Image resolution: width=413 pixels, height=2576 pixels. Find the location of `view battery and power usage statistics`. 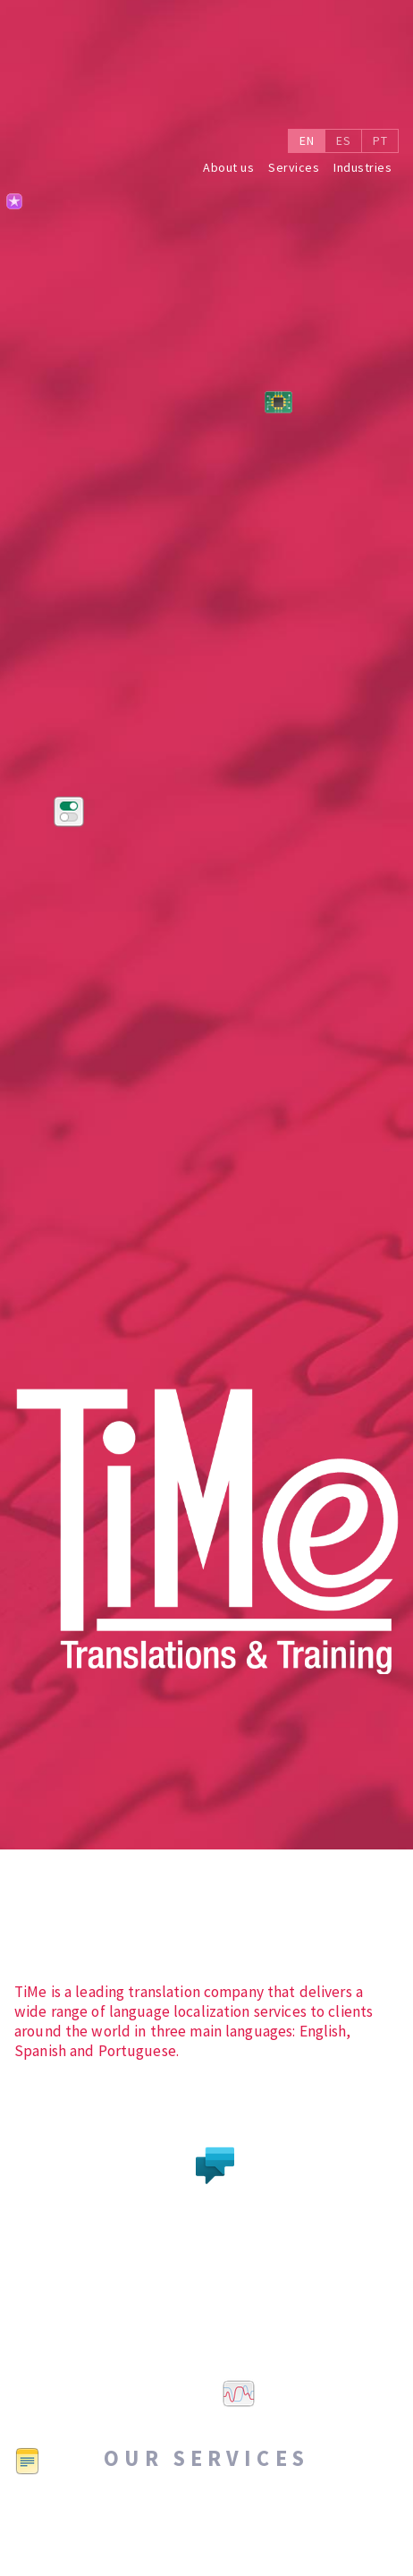

view battery and power usage statistics is located at coordinates (239, 2393).